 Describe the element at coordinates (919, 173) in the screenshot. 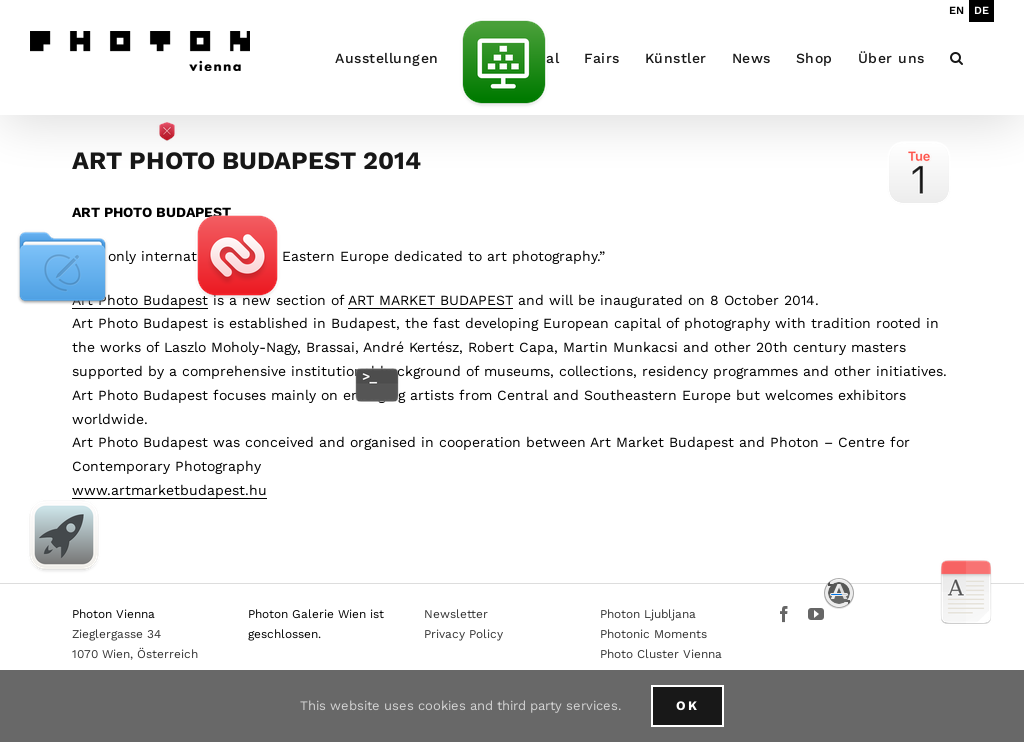

I see `open the calendar app` at that location.